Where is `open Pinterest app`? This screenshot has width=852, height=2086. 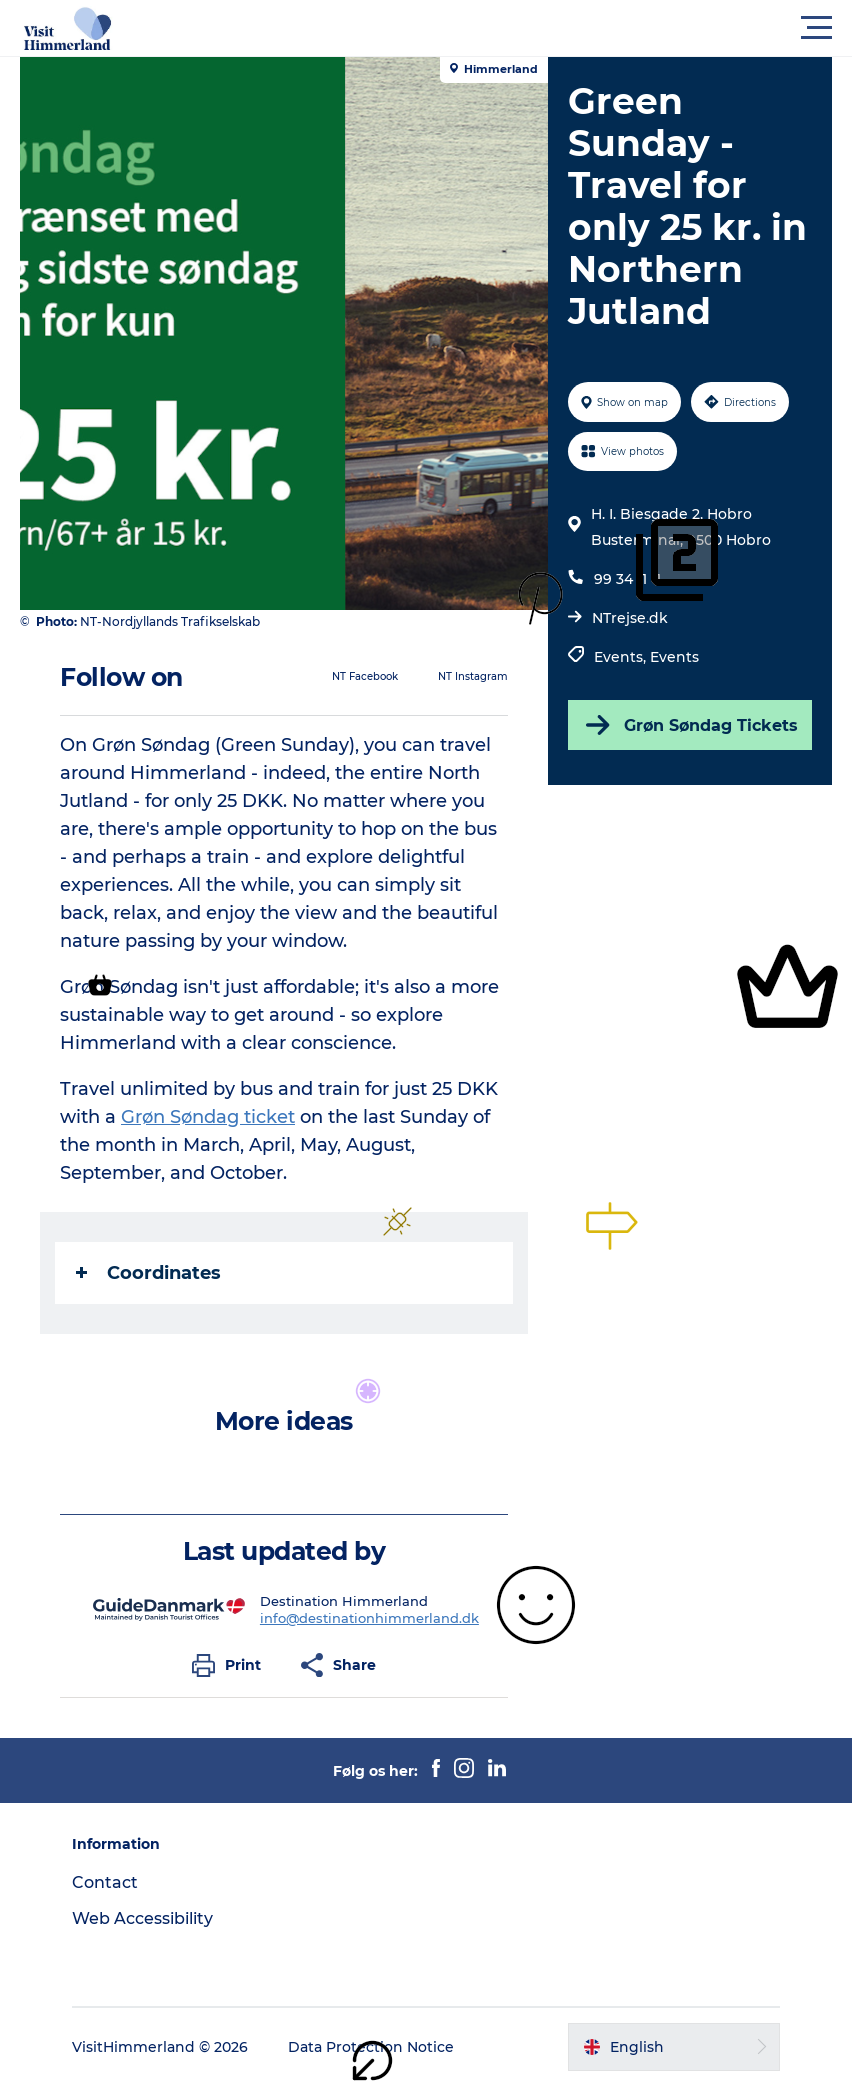 open Pinterest app is located at coordinates (538, 598).